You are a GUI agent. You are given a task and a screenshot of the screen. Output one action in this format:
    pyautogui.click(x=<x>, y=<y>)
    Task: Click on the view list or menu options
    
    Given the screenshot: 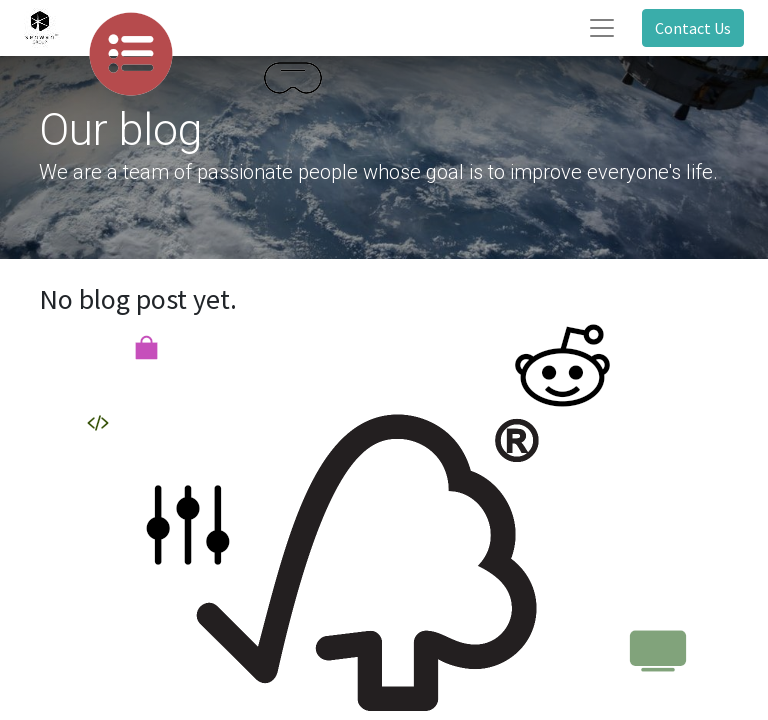 What is the action you would take?
    pyautogui.click(x=131, y=54)
    